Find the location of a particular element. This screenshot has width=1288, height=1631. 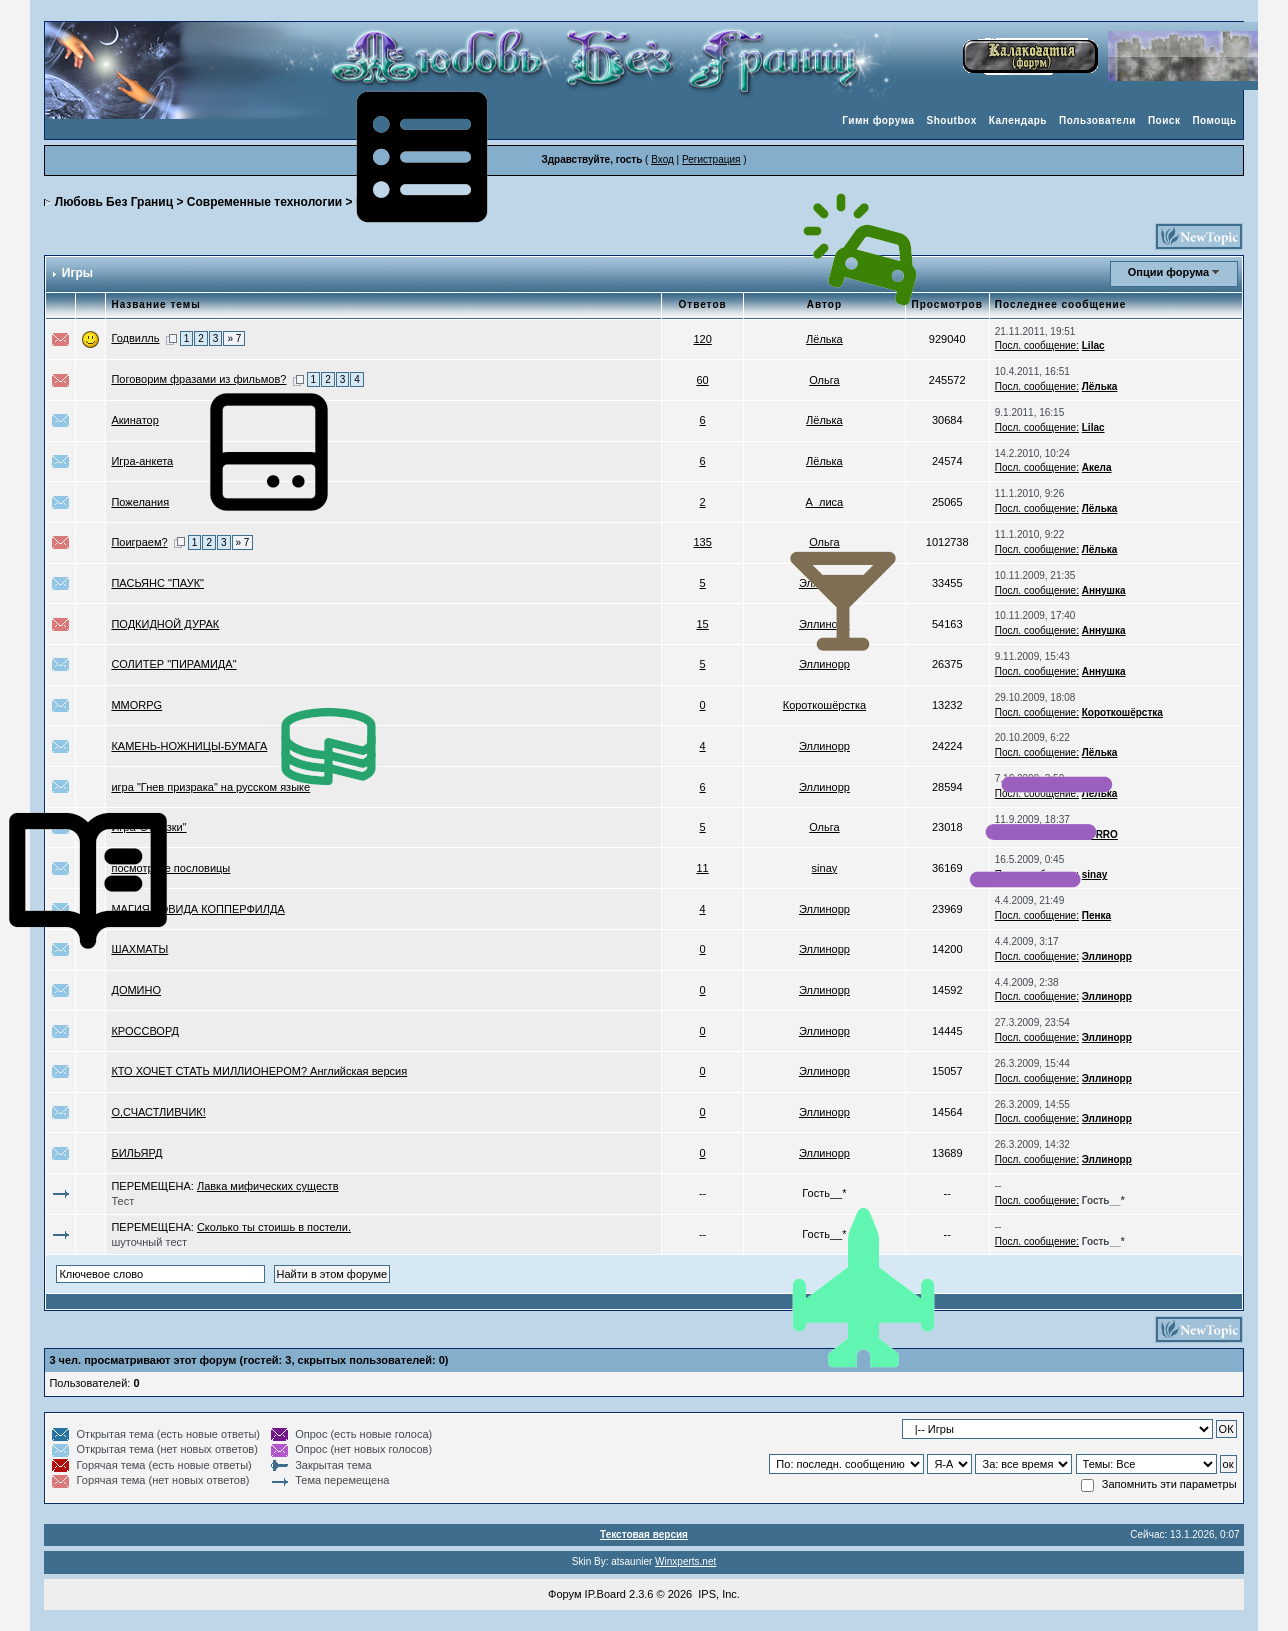

CakePHP framework logo is located at coordinates (328, 746).